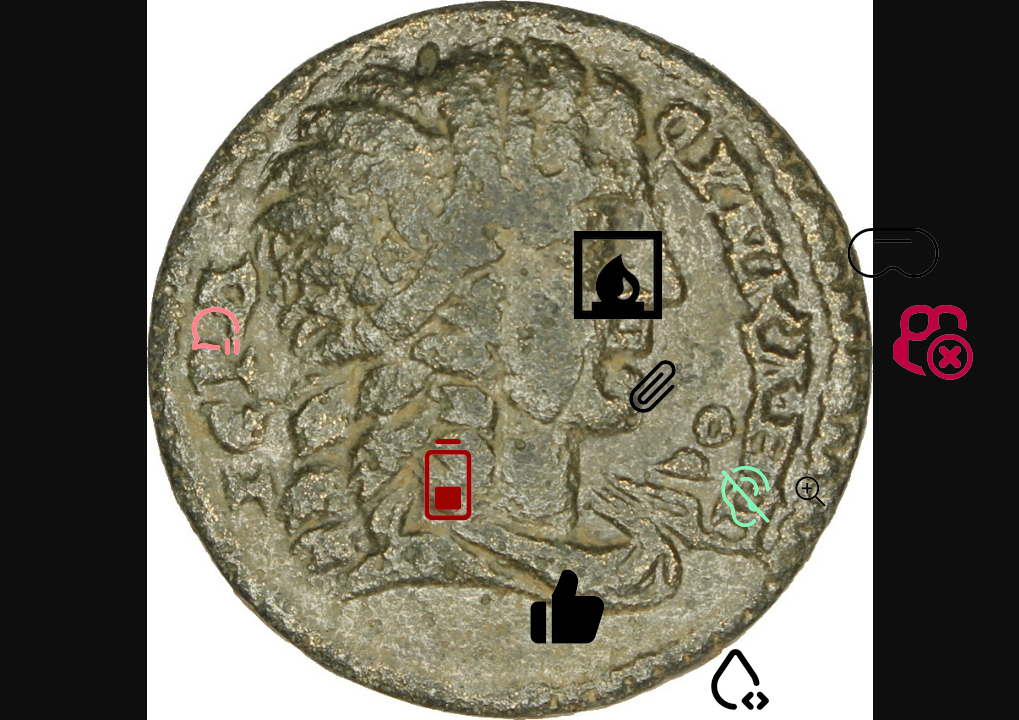  What do you see at coordinates (810, 491) in the screenshot?
I see `zoom in on the current view` at bounding box center [810, 491].